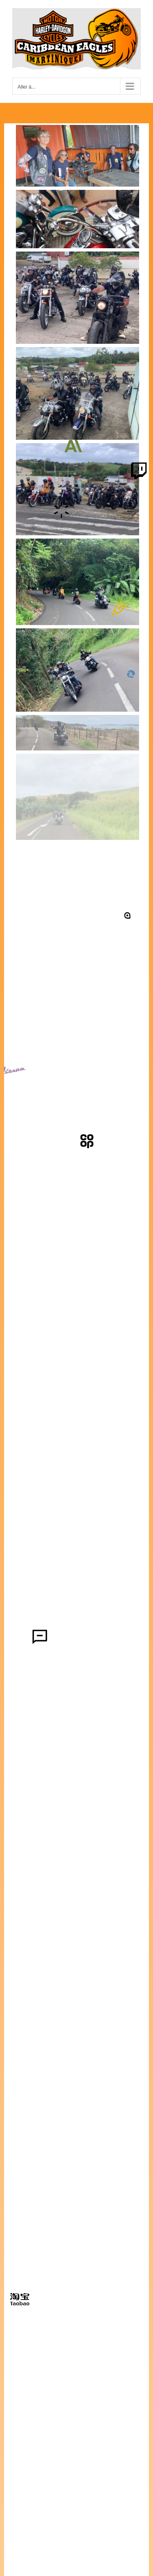 The height and width of the screenshot is (2576, 153). Describe the element at coordinates (20, 2299) in the screenshot. I see `open the Taobao shopping app` at that location.